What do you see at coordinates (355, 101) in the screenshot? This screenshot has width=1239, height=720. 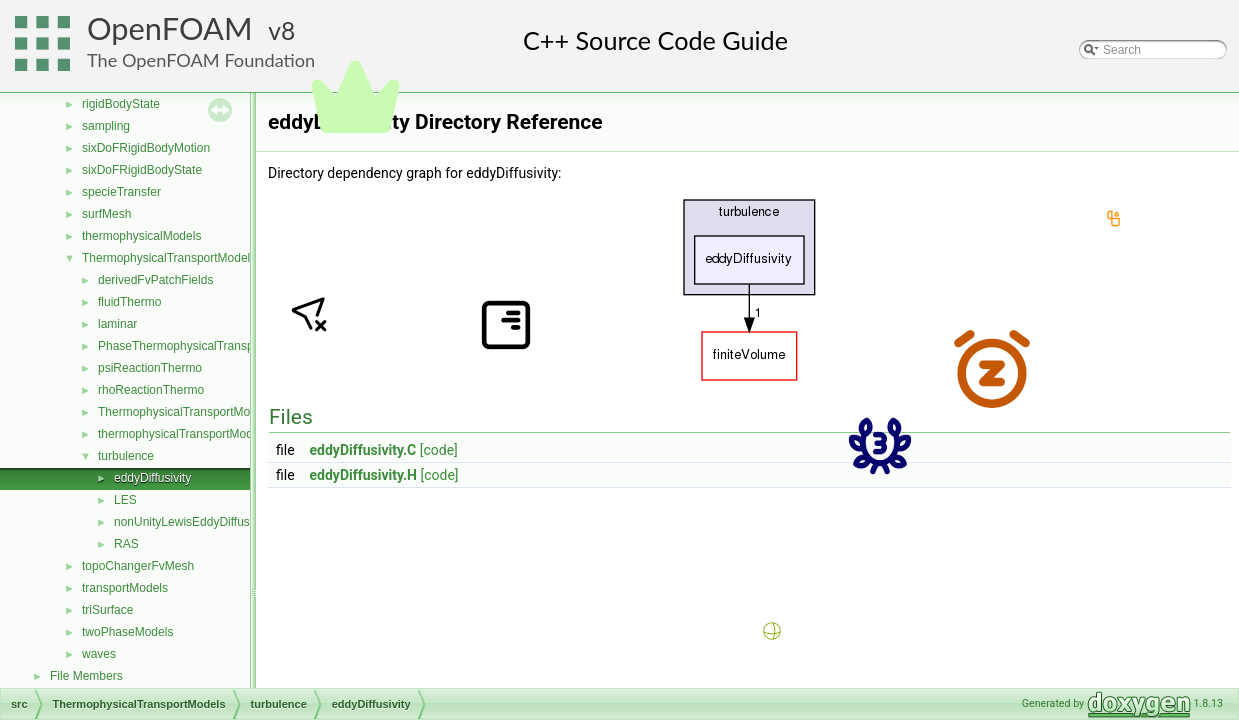 I see `indicates premium or VIP membership status` at bounding box center [355, 101].